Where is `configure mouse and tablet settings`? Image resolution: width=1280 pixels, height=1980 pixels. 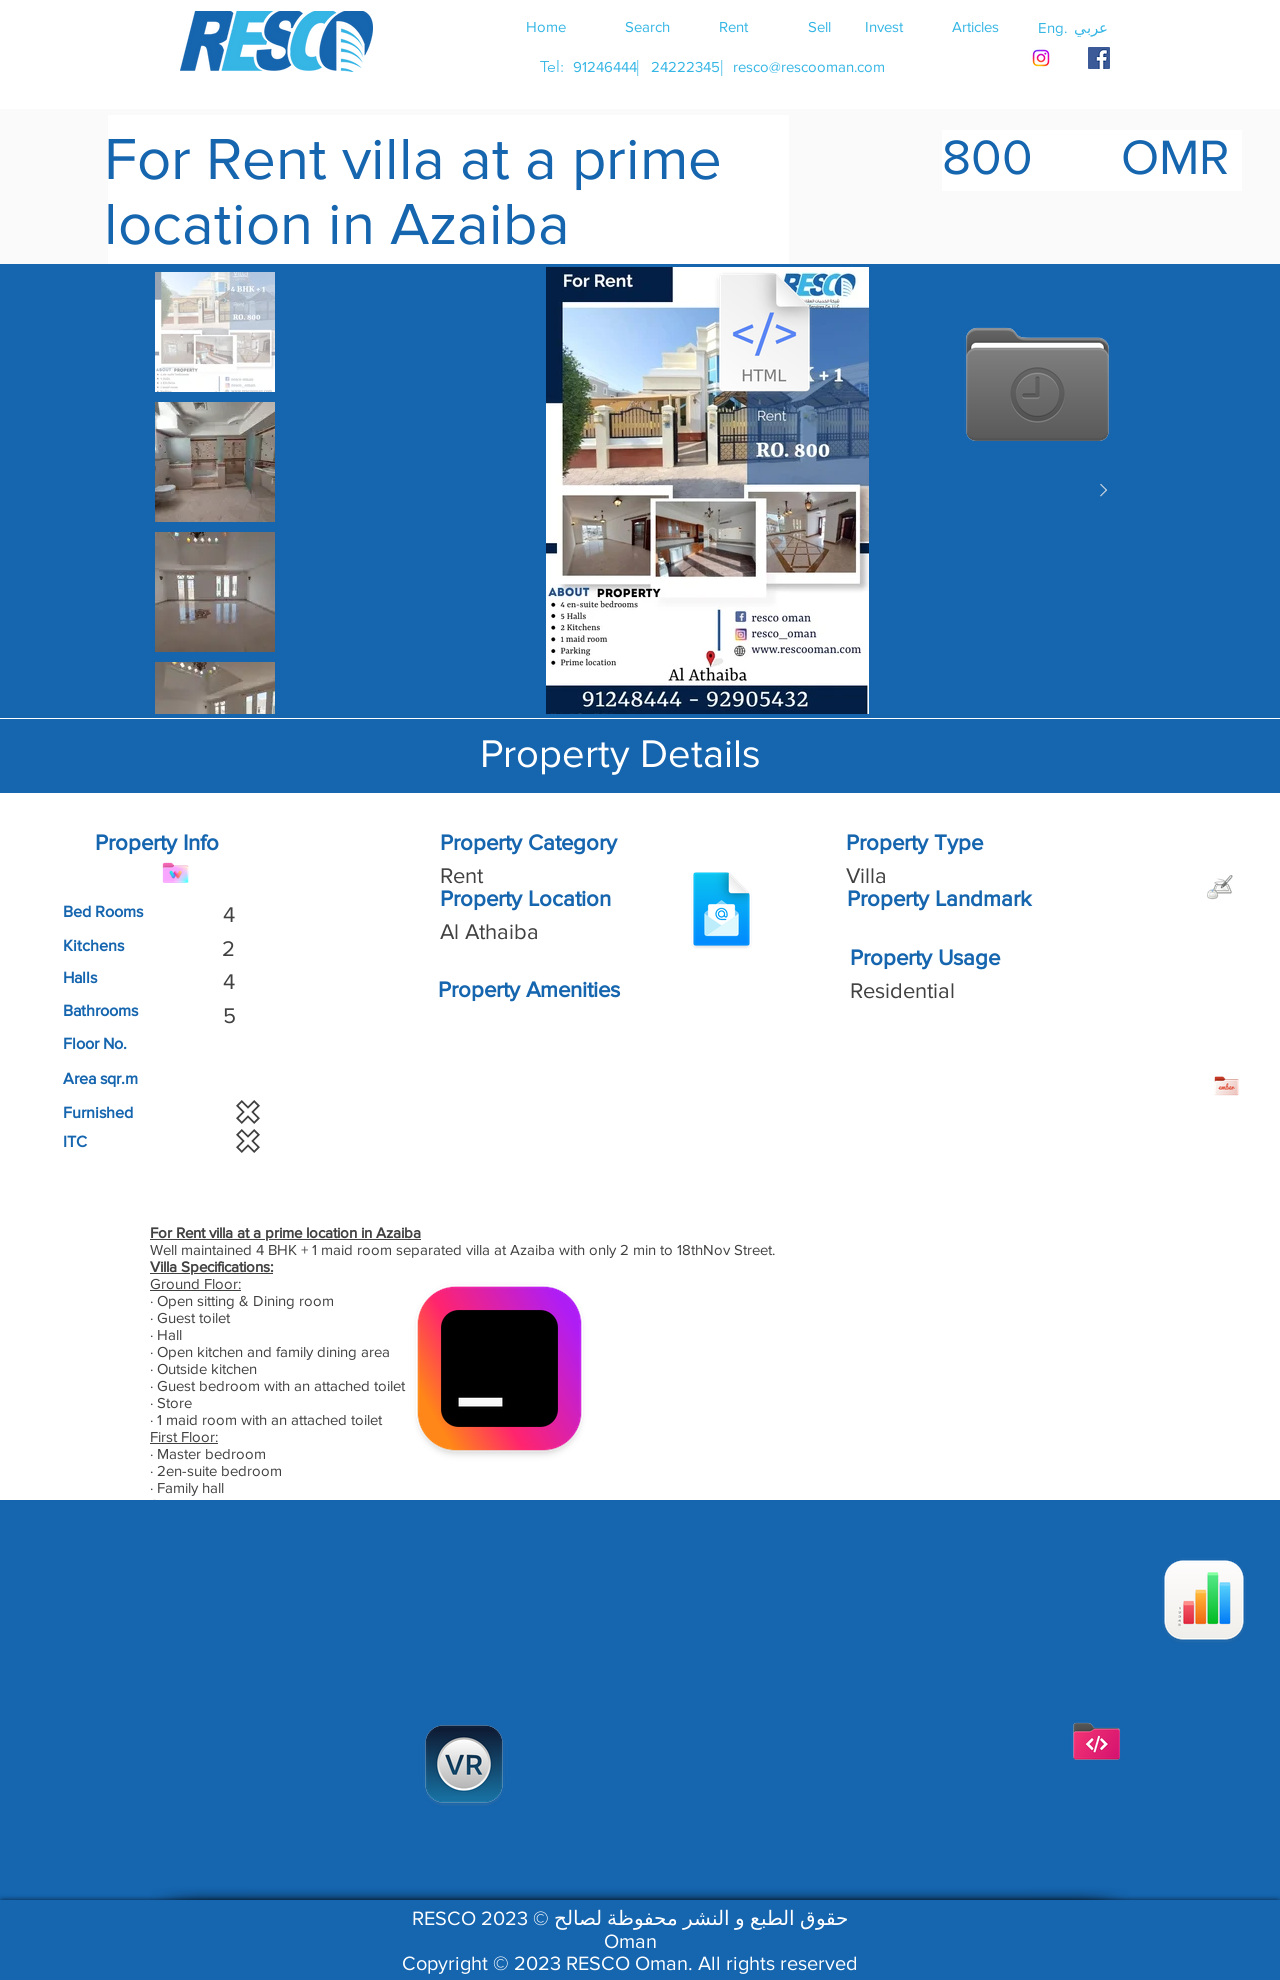
configure mouse and tablet settings is located at coordinates (1219, 887).